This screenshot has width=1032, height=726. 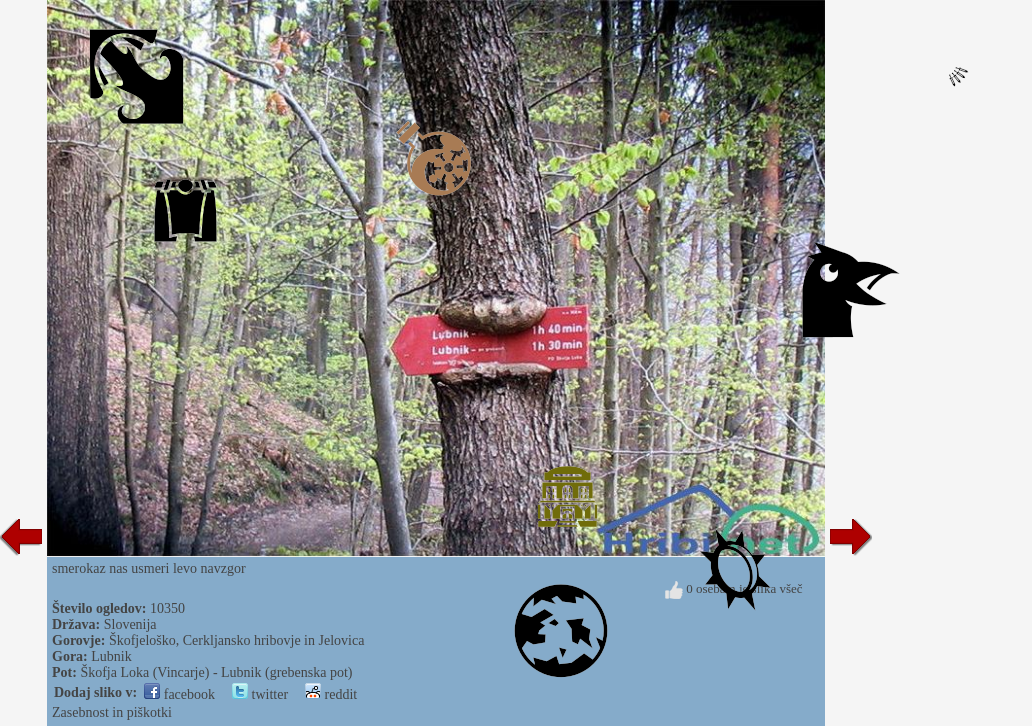 I want to click on equip a spiked collar accessory to your pet or character, so click(x=735, y=569).